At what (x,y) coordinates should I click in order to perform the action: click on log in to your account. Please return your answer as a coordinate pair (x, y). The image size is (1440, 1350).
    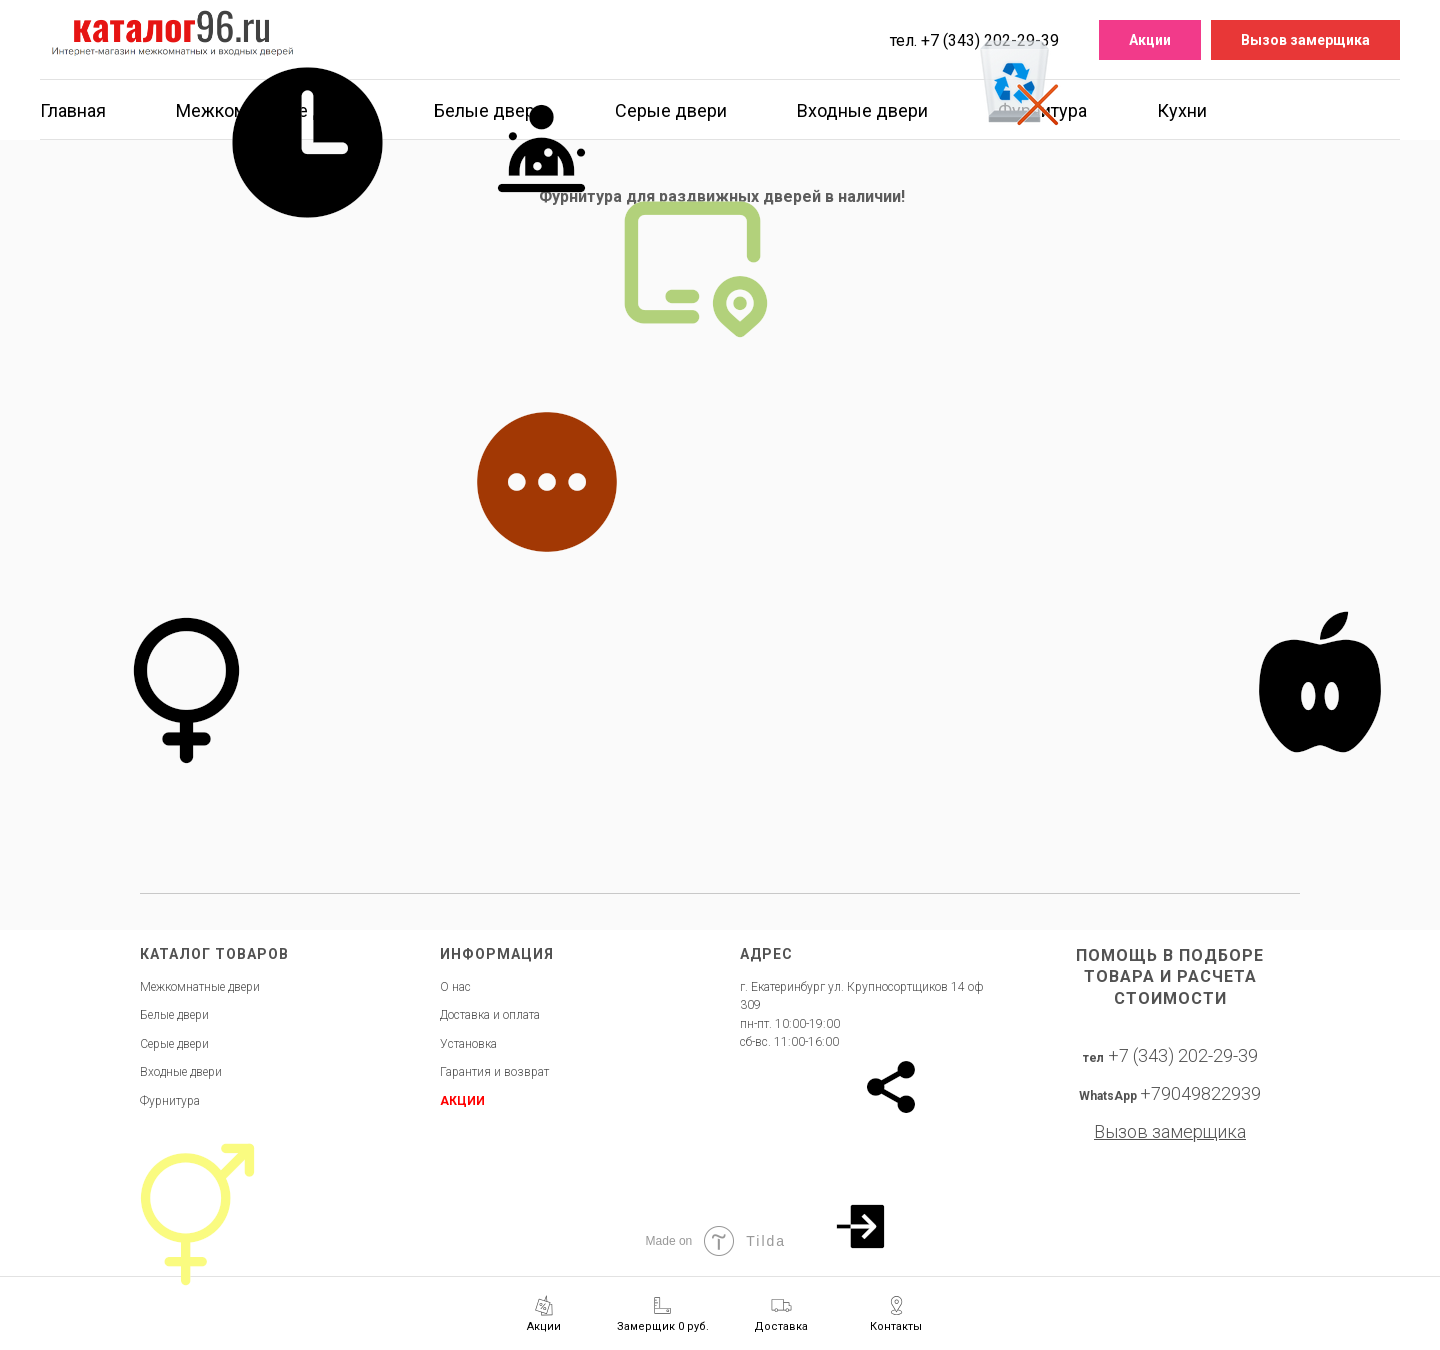
    Looking at the image, I should click on (860, 1226).